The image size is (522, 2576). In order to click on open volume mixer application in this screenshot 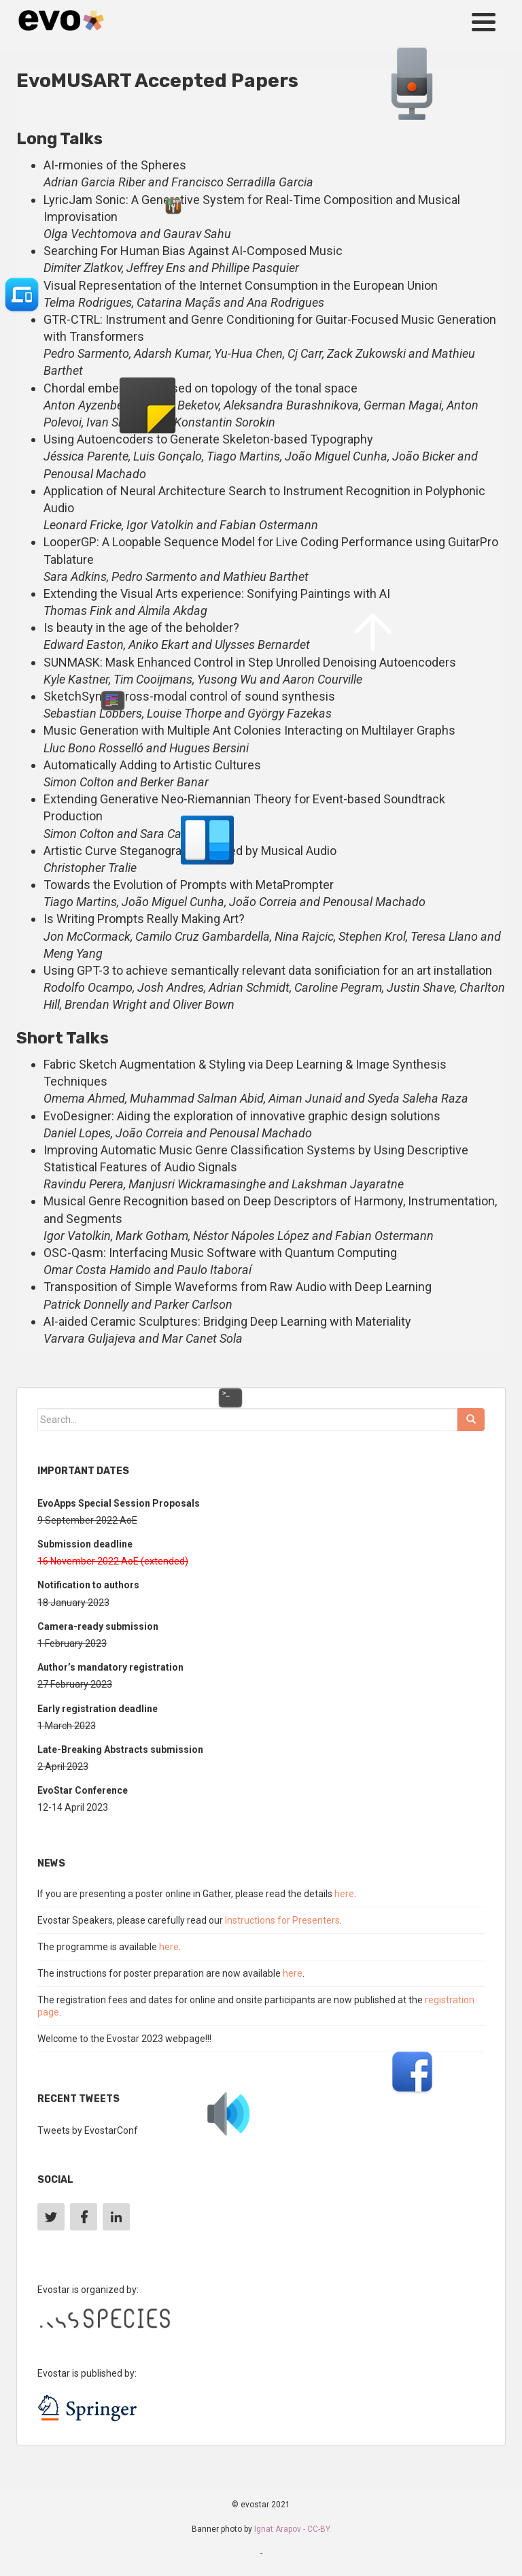, I will do `click(228, 2113)`.